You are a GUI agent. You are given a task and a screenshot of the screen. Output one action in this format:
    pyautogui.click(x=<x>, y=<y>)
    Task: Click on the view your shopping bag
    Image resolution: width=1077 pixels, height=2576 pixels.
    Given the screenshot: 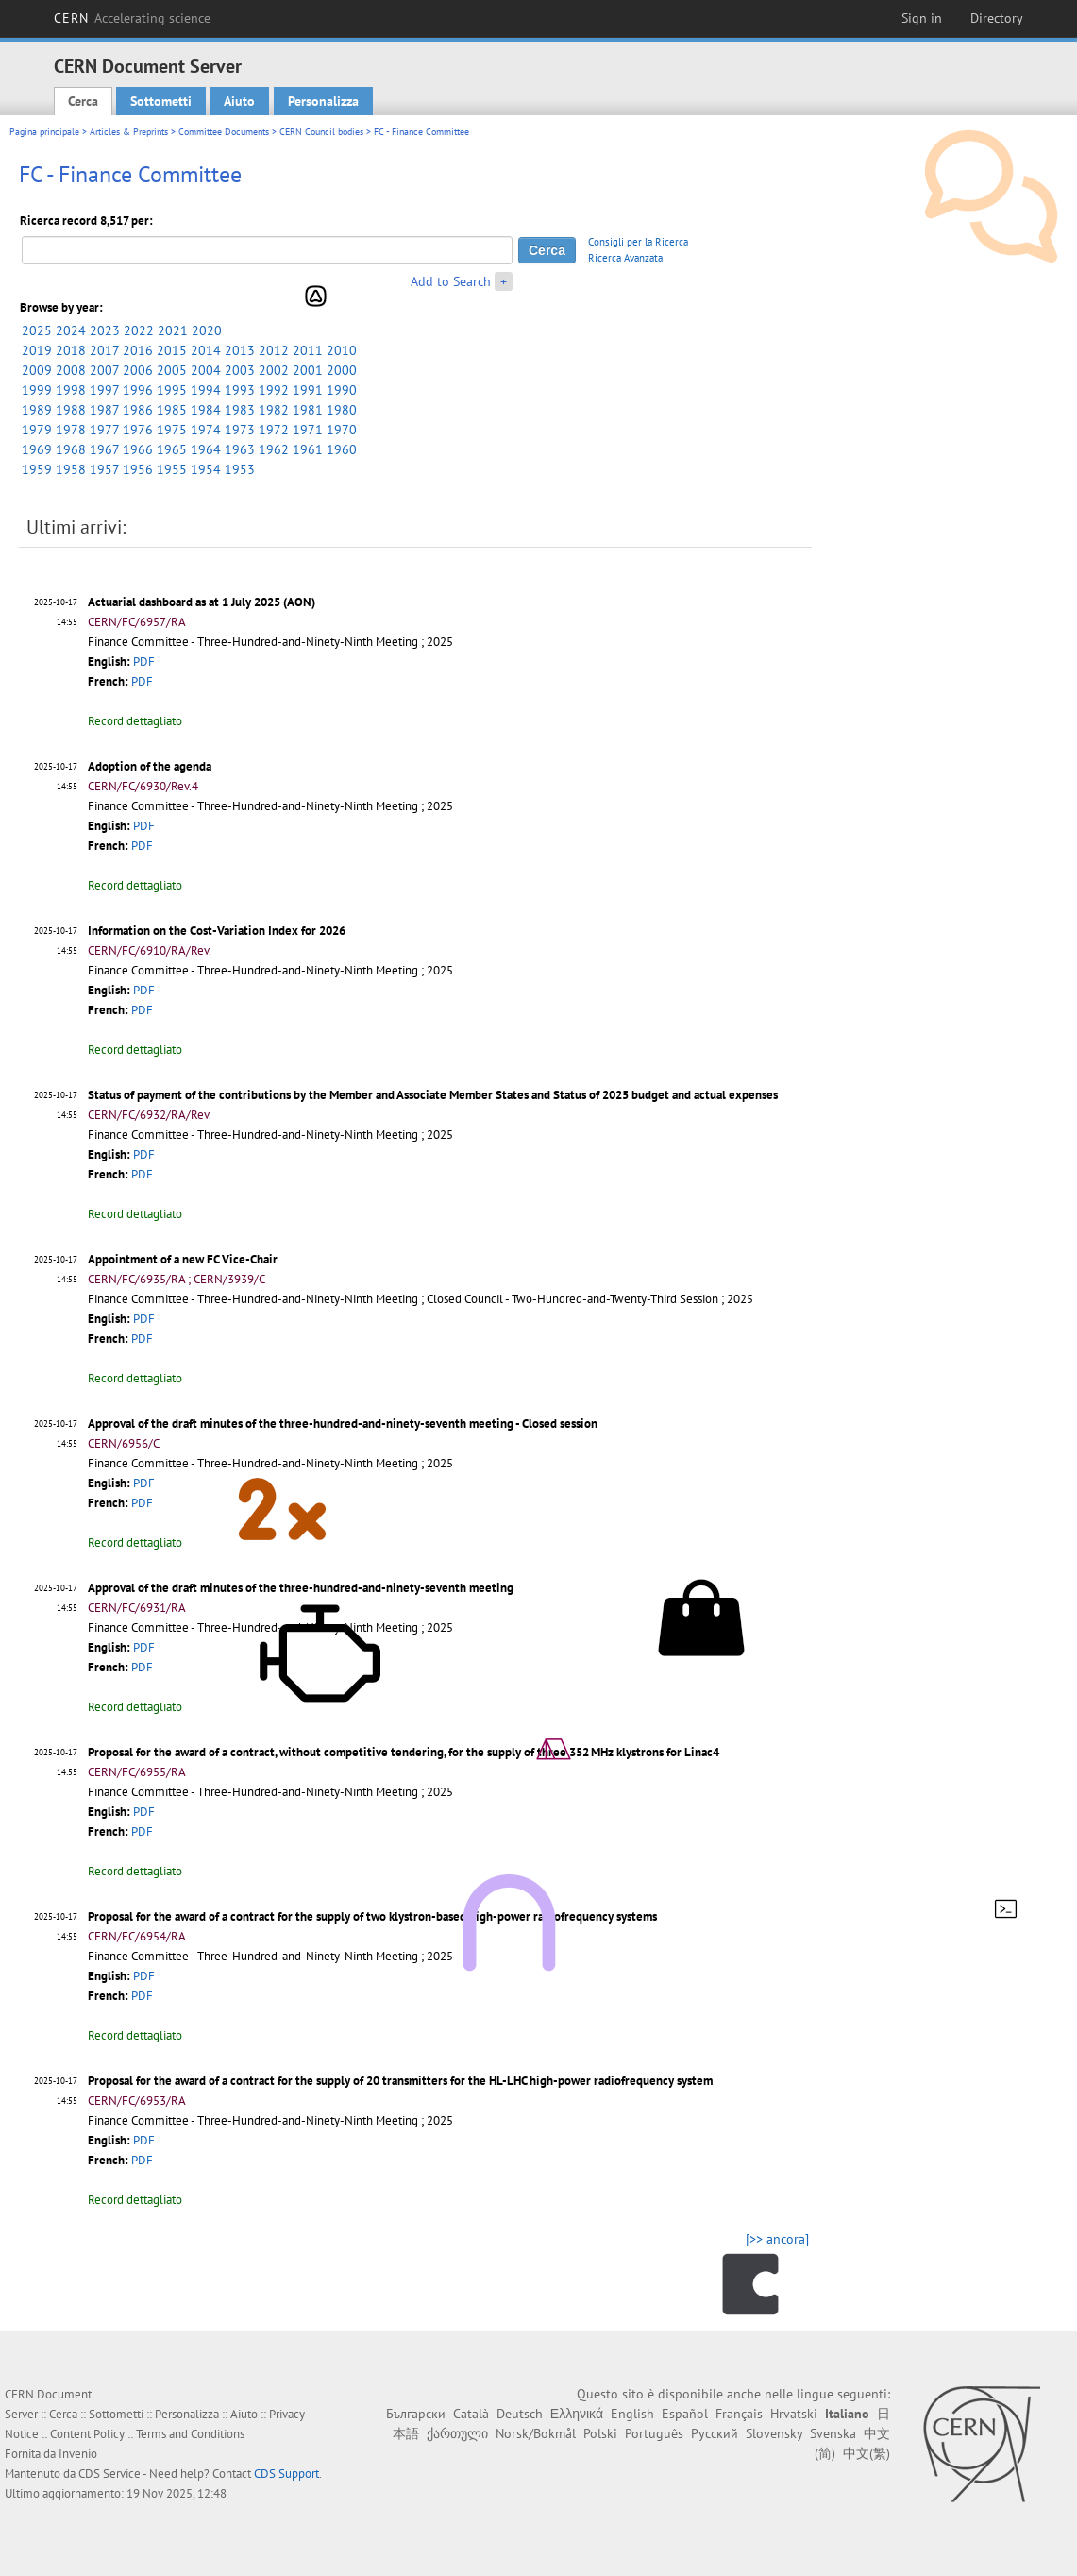 What is the action you would take?
    pyautogui.click(x=701, y=1622)
    